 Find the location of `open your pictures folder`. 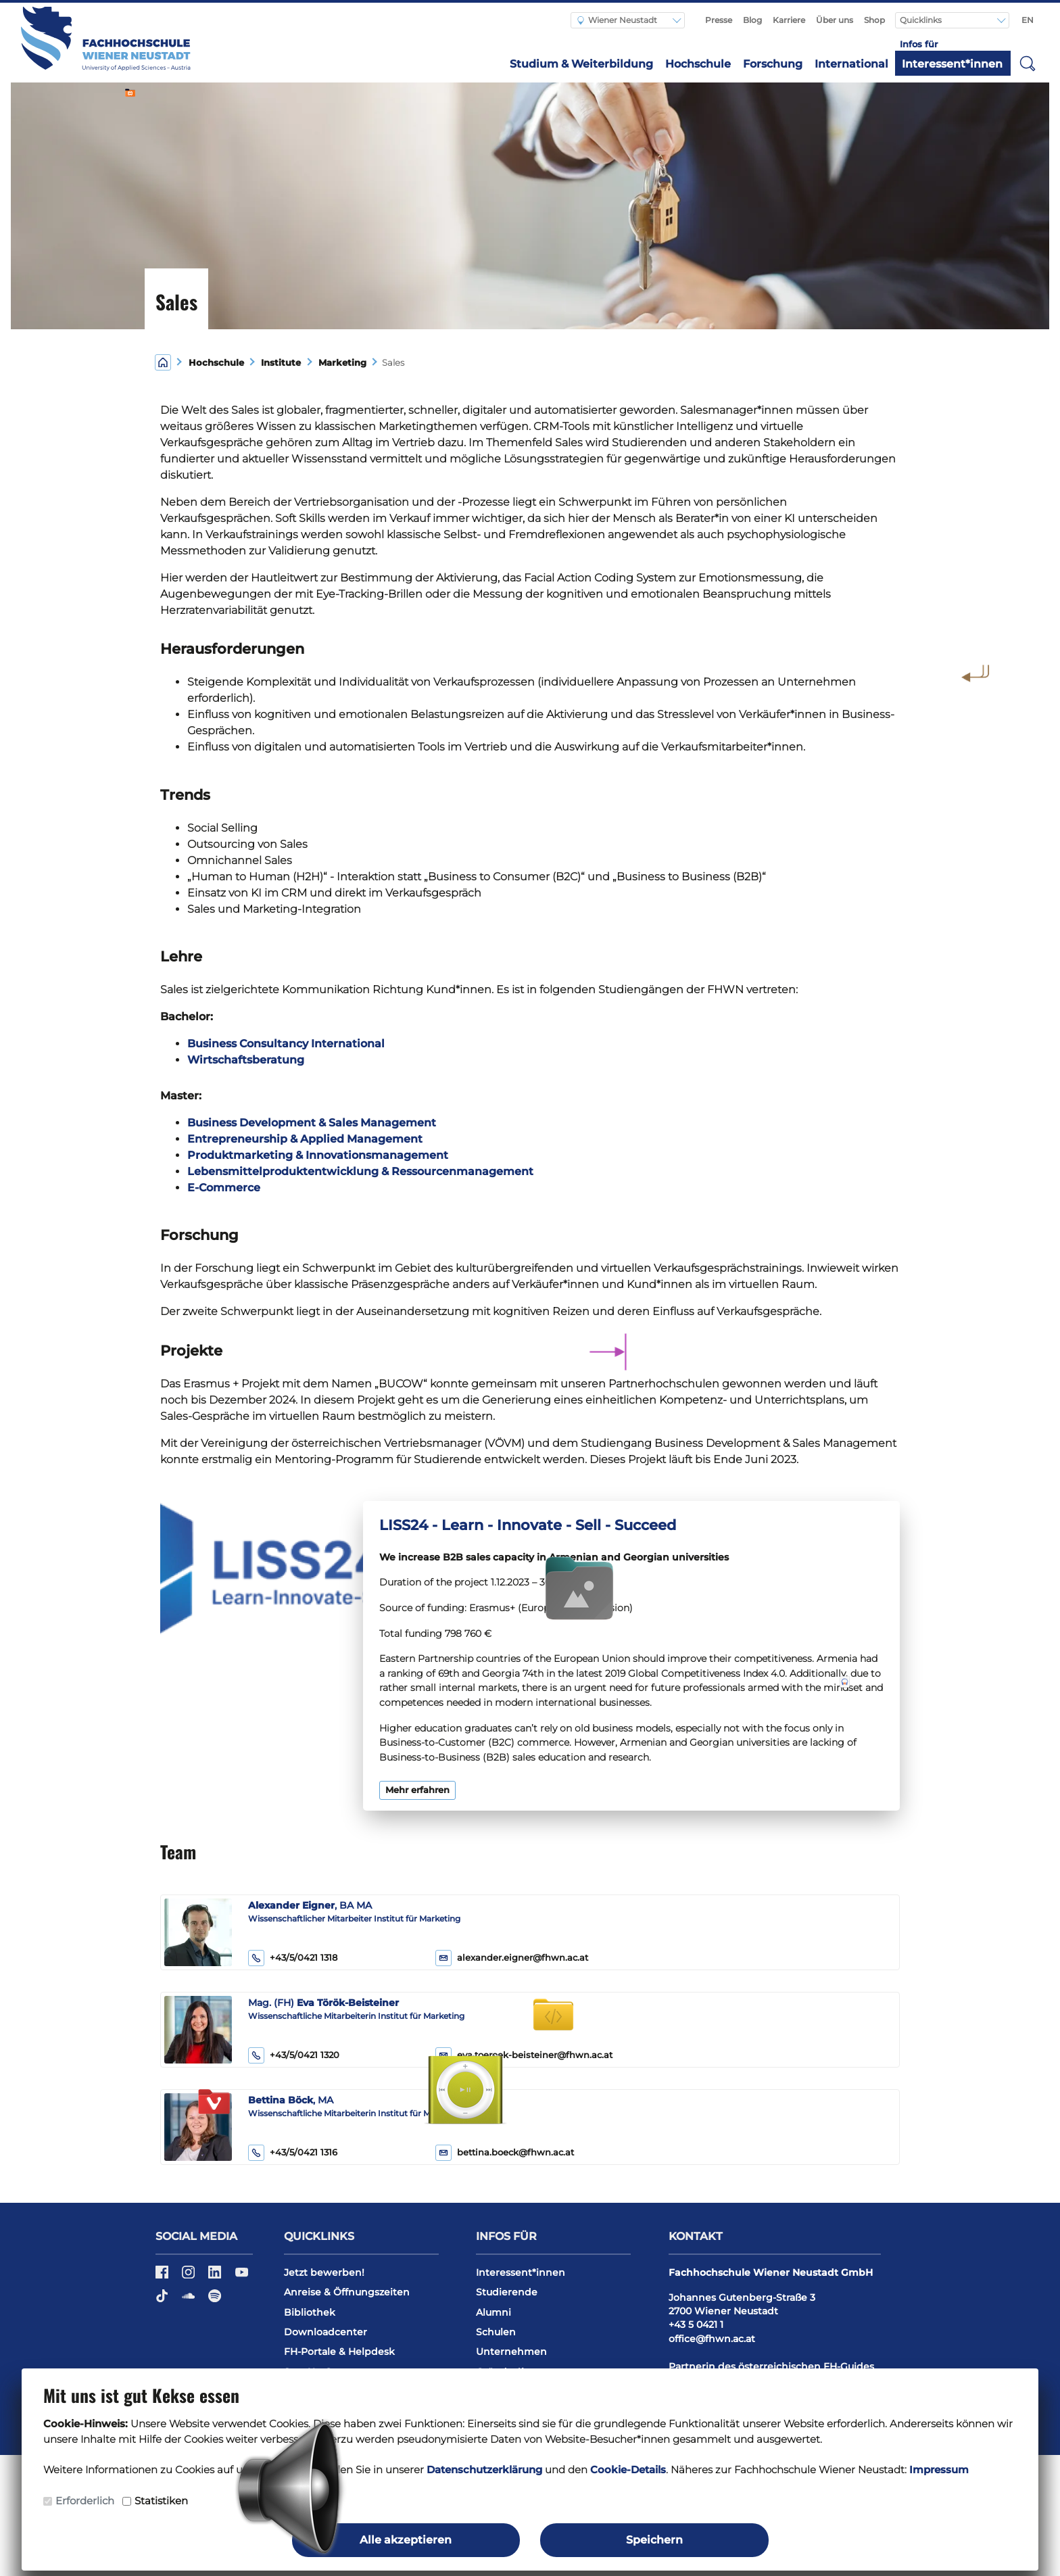

open your pictures folder is located at coordinates (579, 1588).